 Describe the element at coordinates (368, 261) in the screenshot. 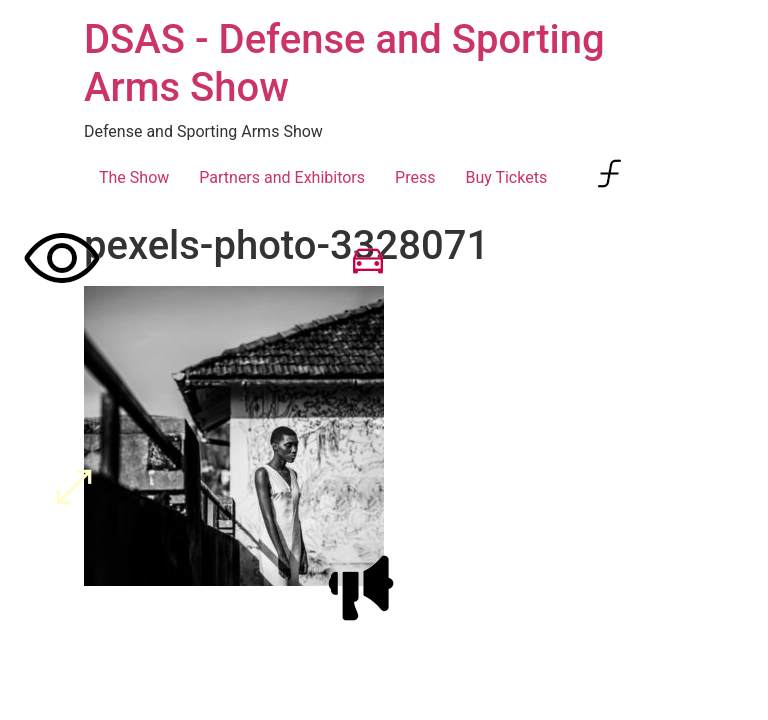

I see `access vehicle or car-related settings` at that location.